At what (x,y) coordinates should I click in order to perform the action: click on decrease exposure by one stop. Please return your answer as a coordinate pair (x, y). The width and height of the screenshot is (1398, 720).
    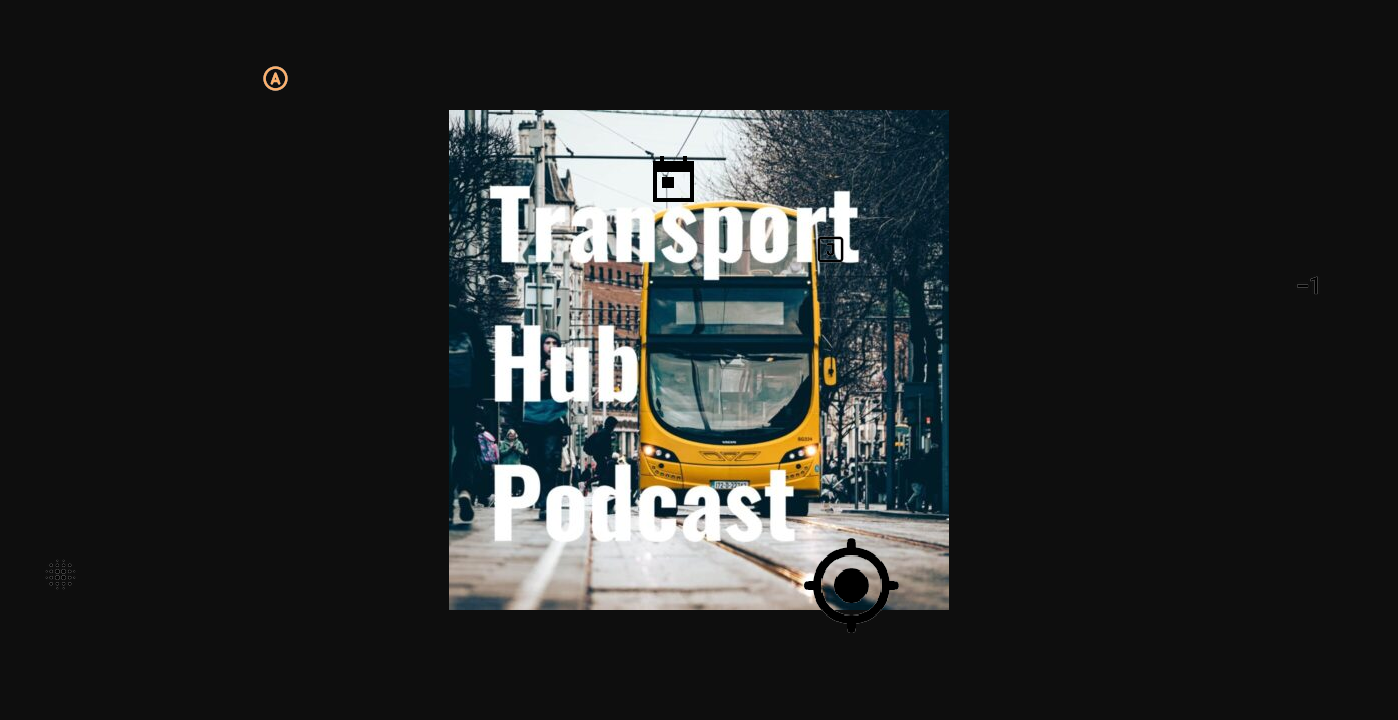
    Looking at the image, I should click on (1308, 286).